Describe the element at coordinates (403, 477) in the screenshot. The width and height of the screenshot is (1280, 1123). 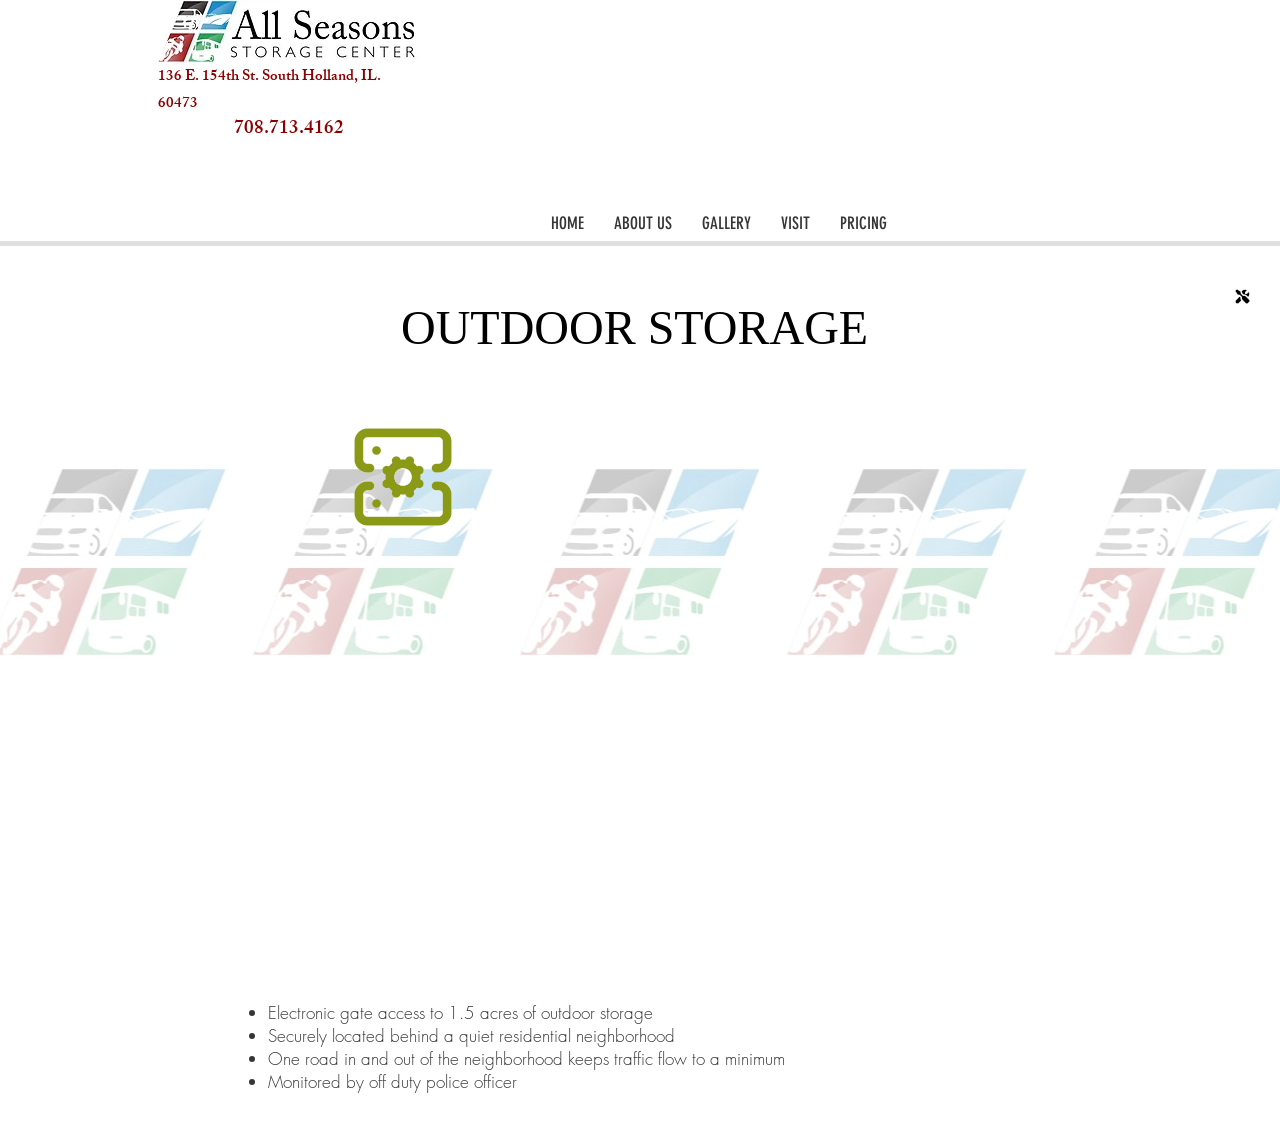
I see `access server configuration settings` at that location.